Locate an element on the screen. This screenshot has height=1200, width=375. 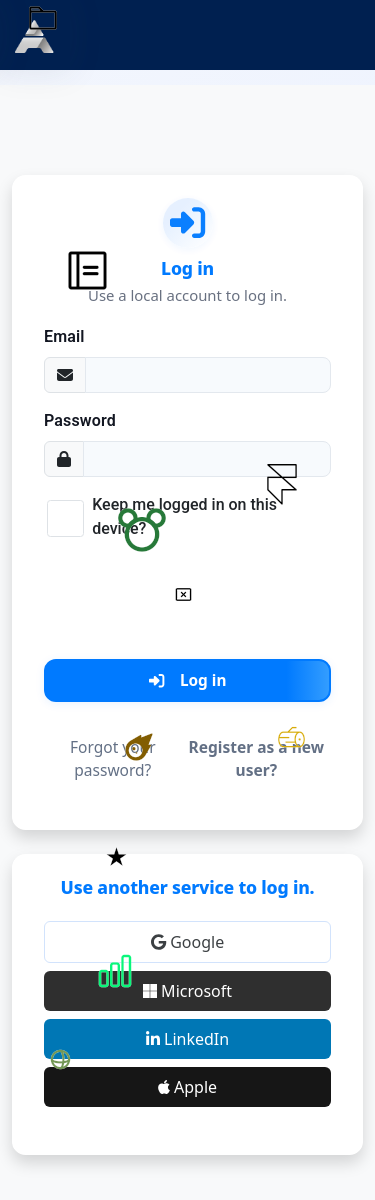
open framer app is located at coordinates (282, 482).